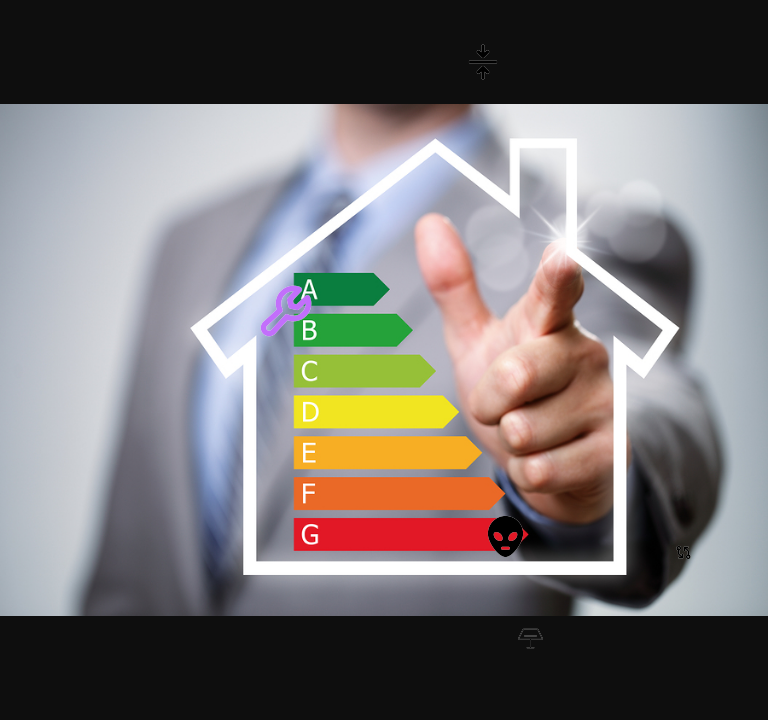  Describe the element at coordinates (286, 311) in the screenshot. I see `access settings or configuration options` at that location.